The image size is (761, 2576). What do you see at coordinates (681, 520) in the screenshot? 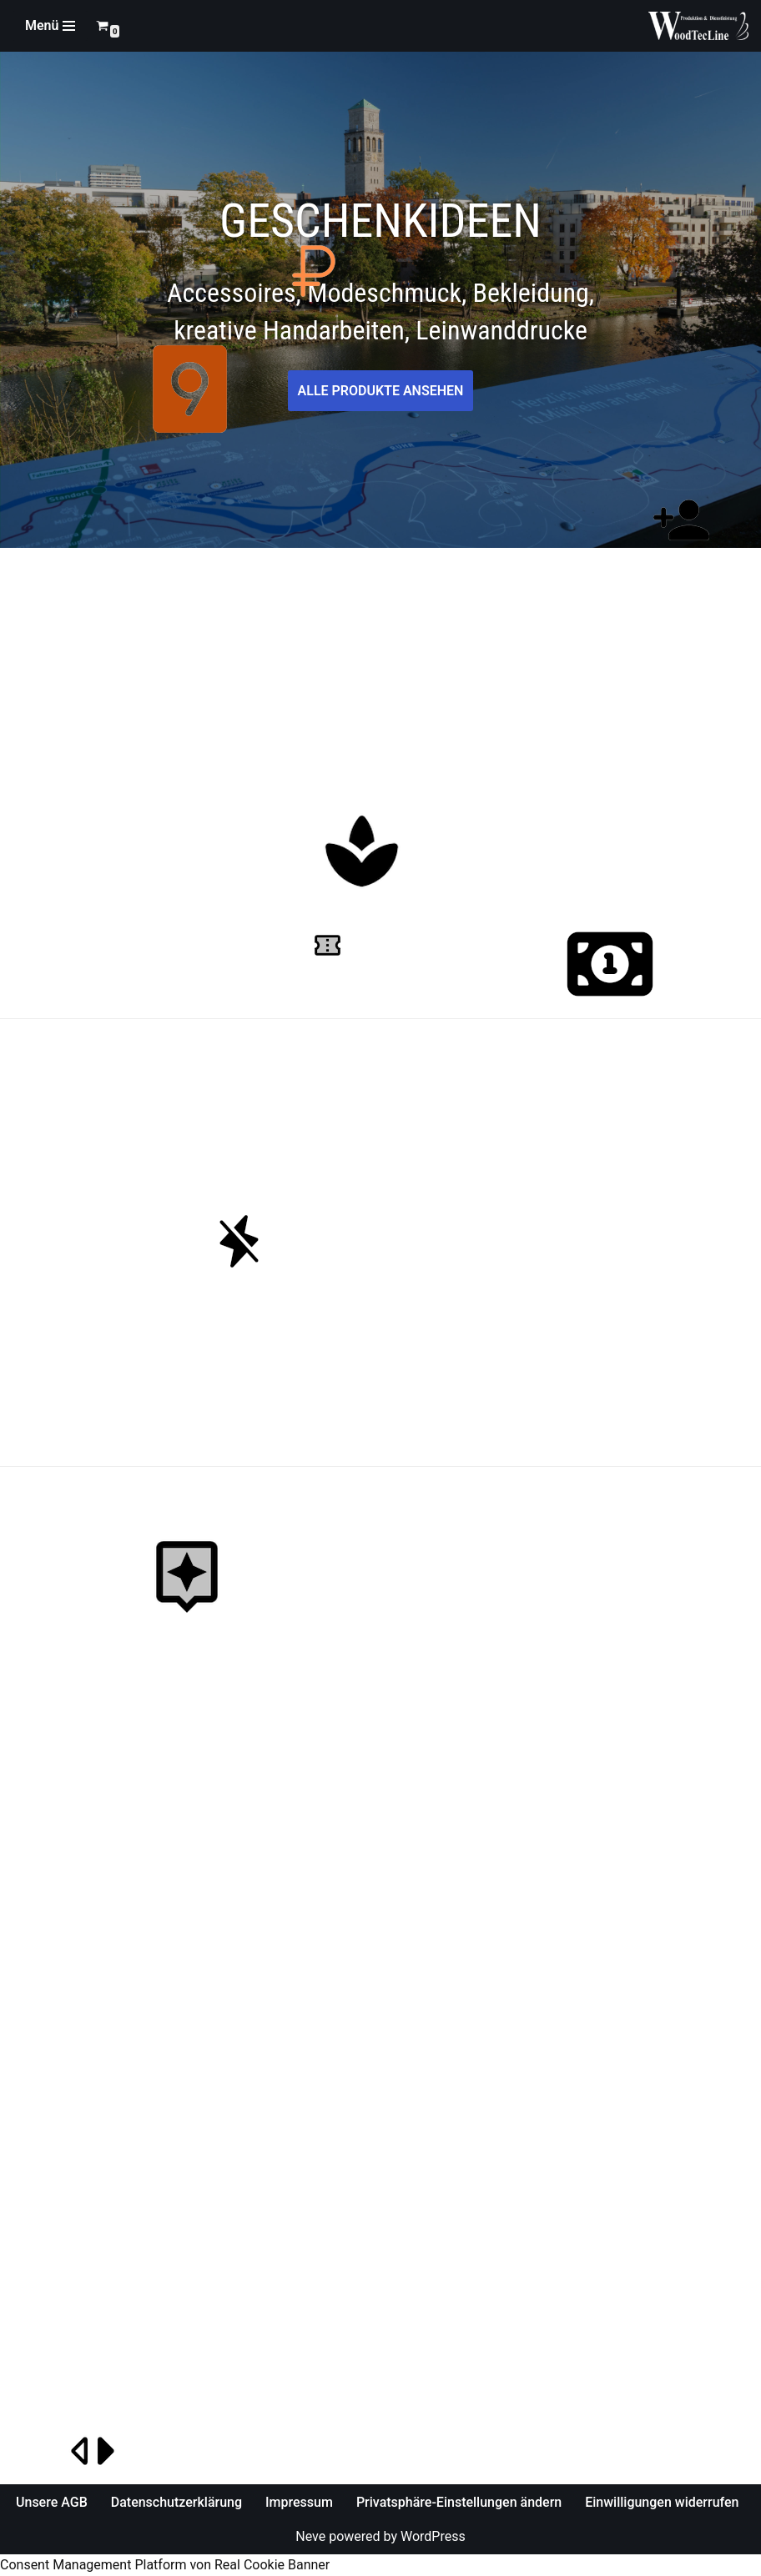
I see `add a new contact` at bounding box center [681, 520].